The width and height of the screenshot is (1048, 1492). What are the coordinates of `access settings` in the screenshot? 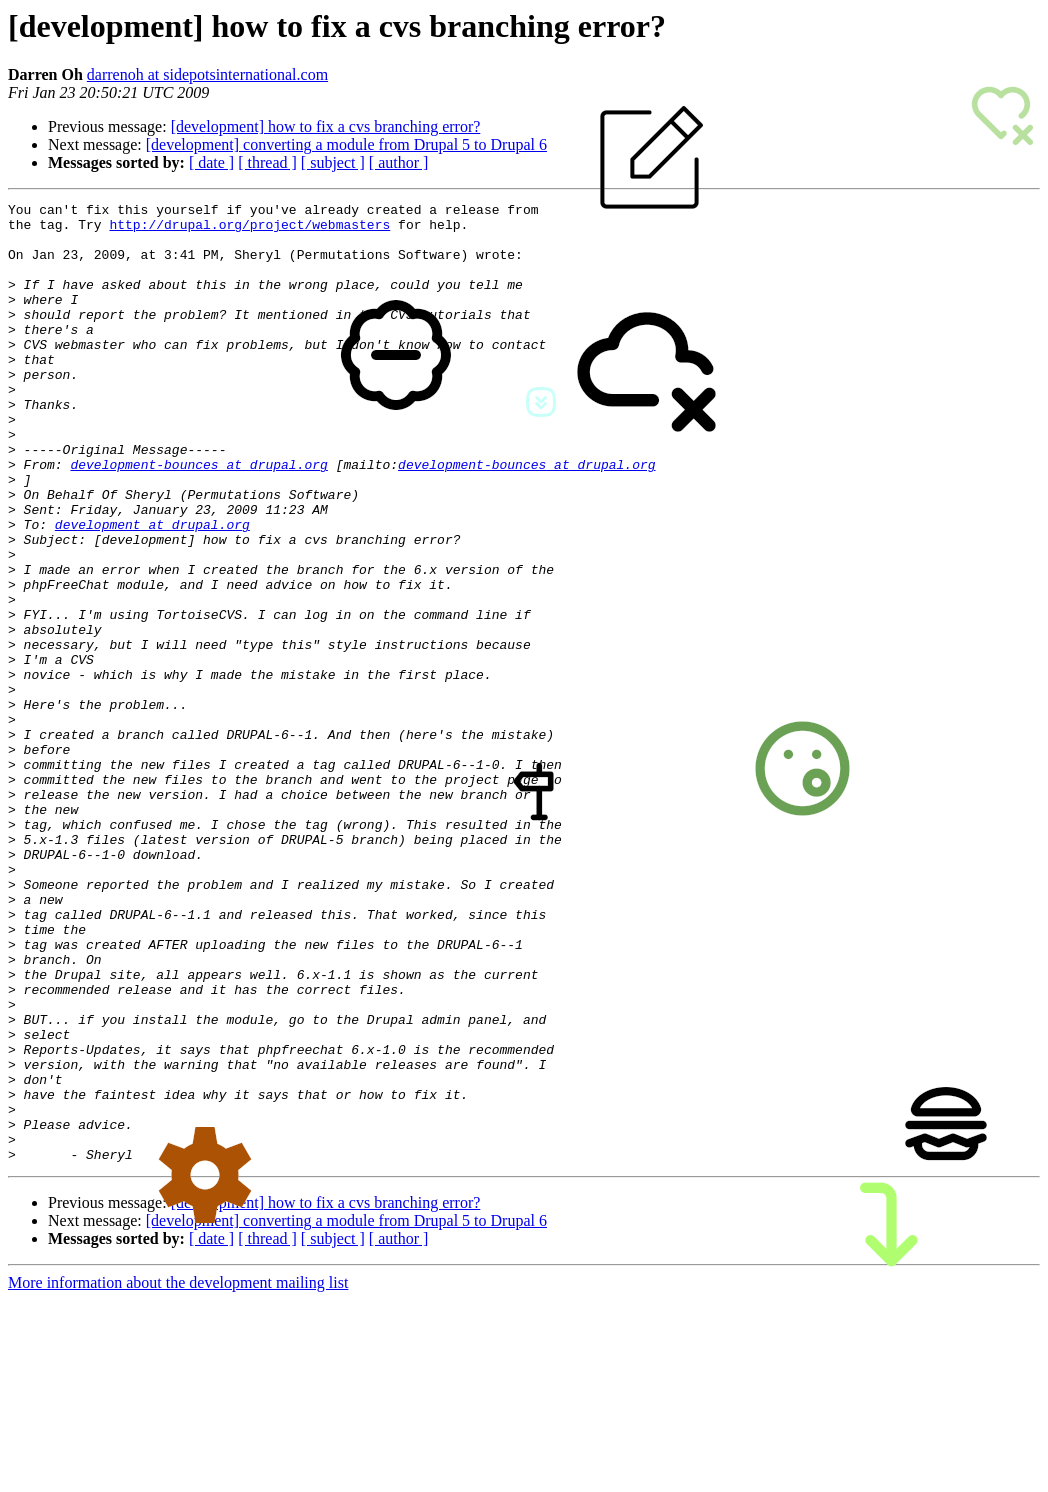 It's located at (205, 1175).